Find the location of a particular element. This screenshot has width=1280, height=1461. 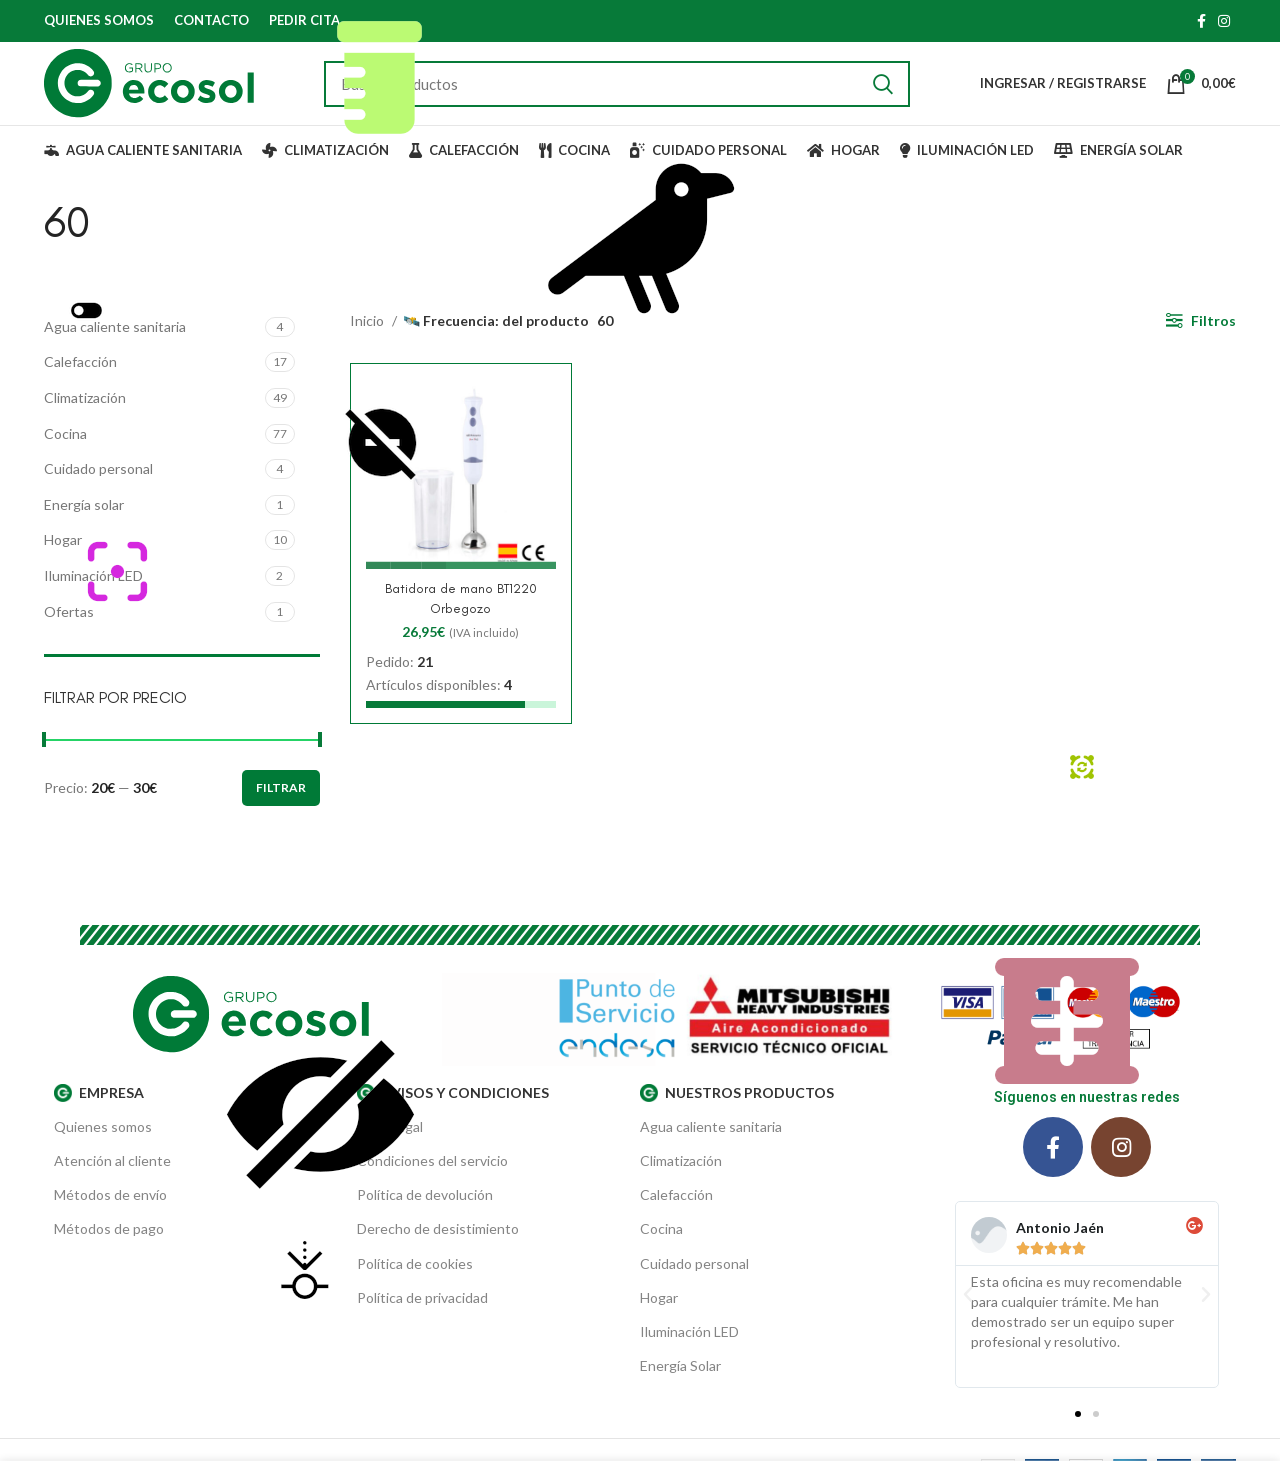

crow icon from fontawesome icon set is located at coordinates (641, 238).